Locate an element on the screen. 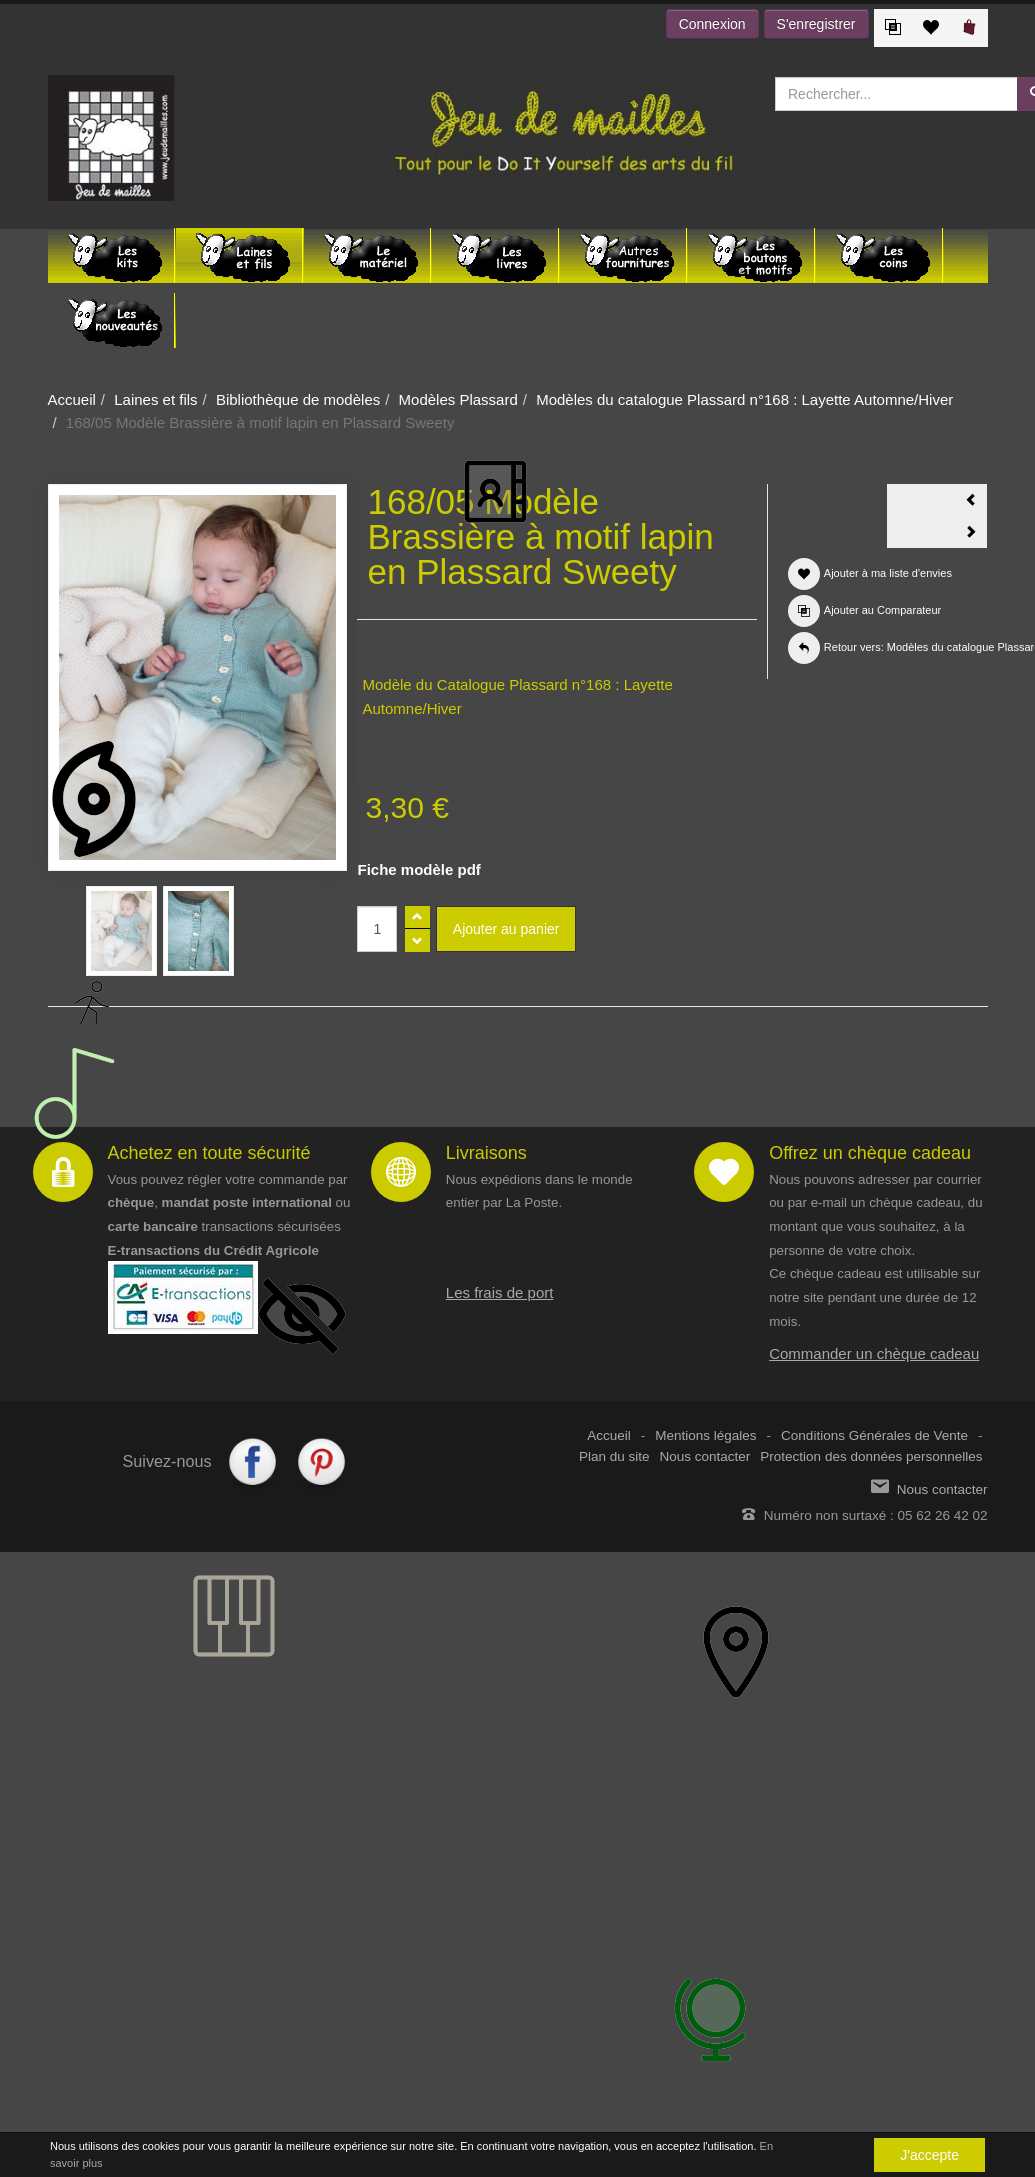 This screenshot has width=1035, height=2177. view current location on map is located at coordinates (736, 1652).